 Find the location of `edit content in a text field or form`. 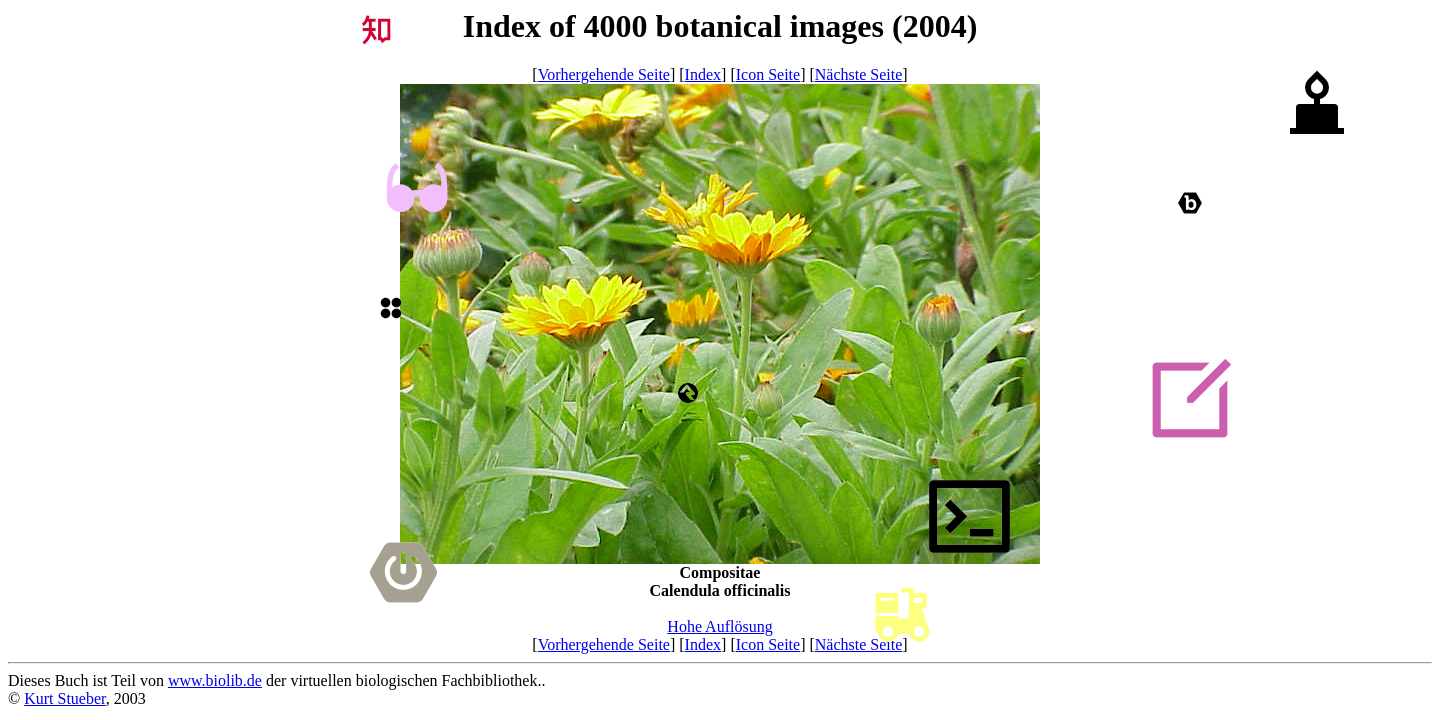

edit content in a text field or form is located at coordinates (1190, 400).